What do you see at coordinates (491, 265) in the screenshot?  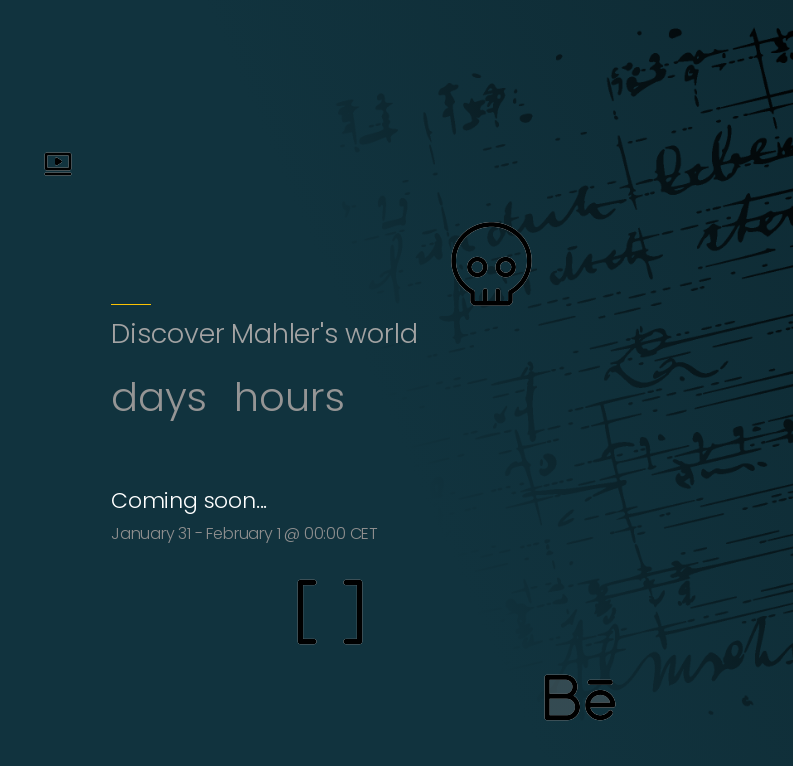 I see `indicates dangerous or harmful content` at bounding box center [491, 265].